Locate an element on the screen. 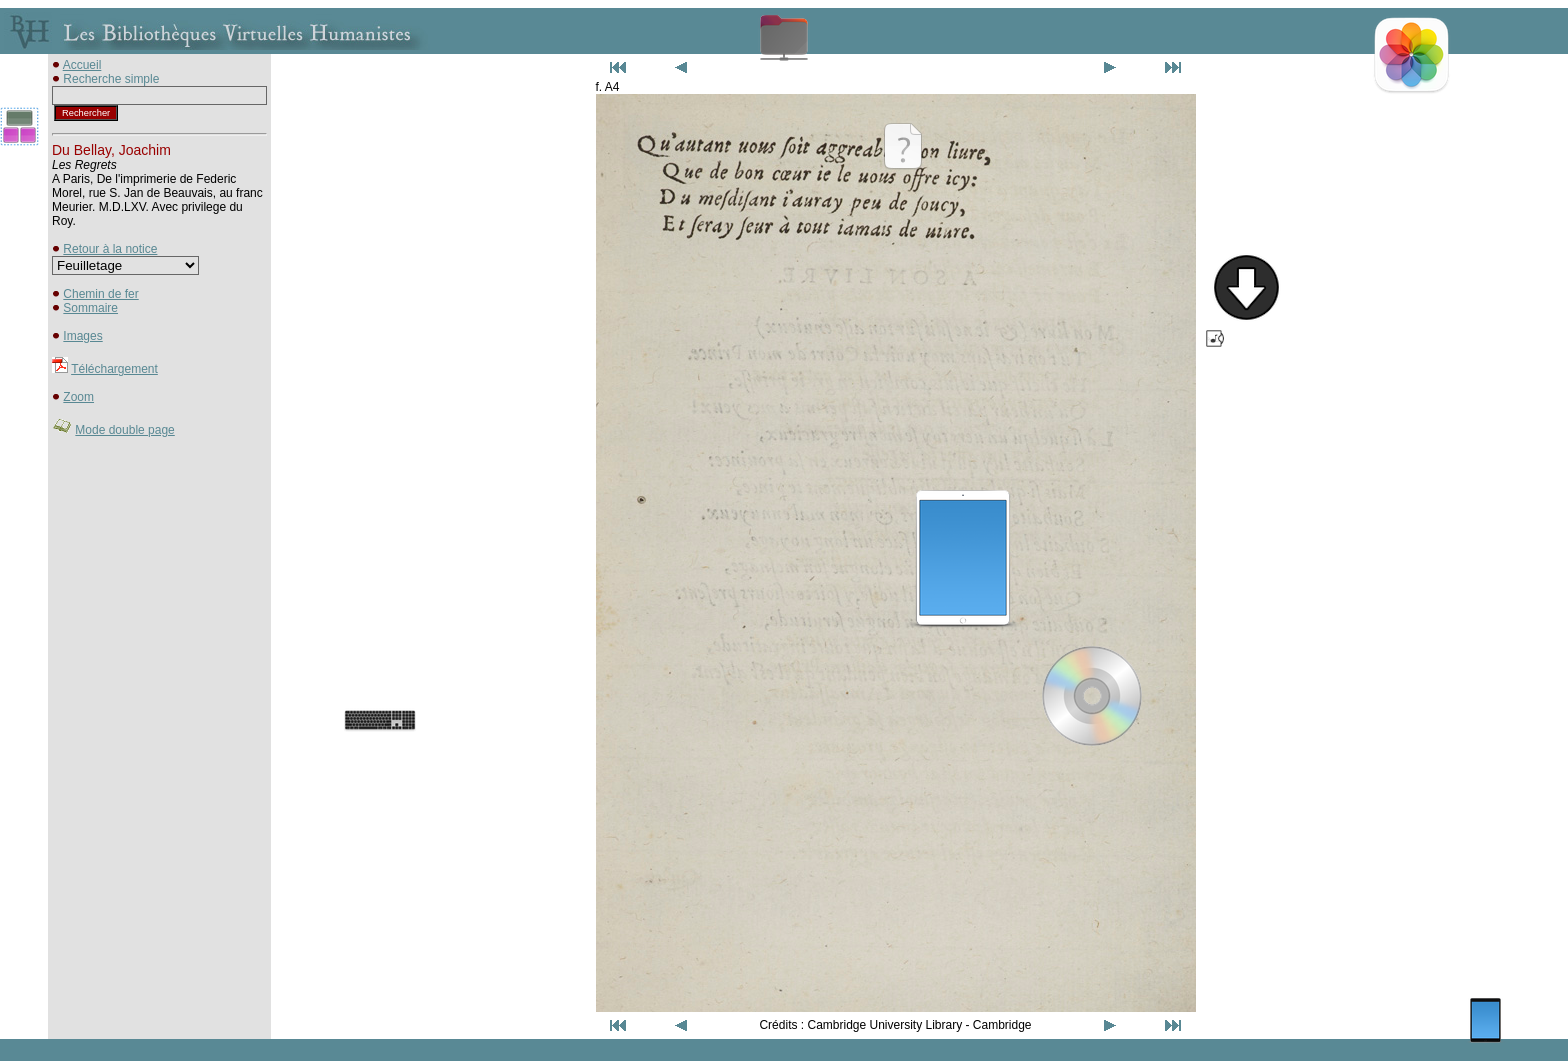  unrecognized file type is located at coordinates (903, 146).